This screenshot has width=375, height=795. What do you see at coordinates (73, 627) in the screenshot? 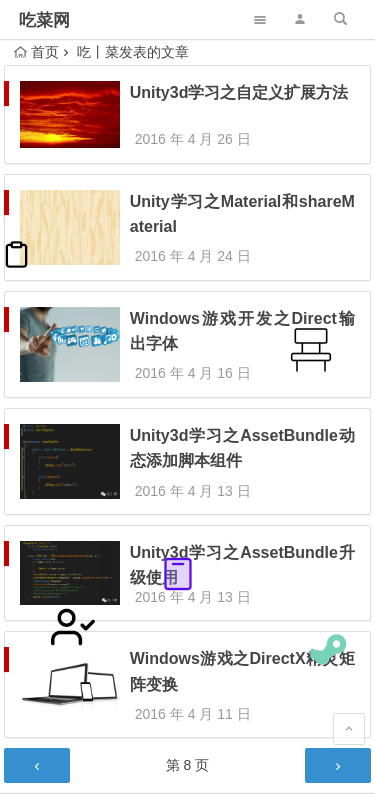
I see `verify or approve a user account` at bounding box center [73, 627].